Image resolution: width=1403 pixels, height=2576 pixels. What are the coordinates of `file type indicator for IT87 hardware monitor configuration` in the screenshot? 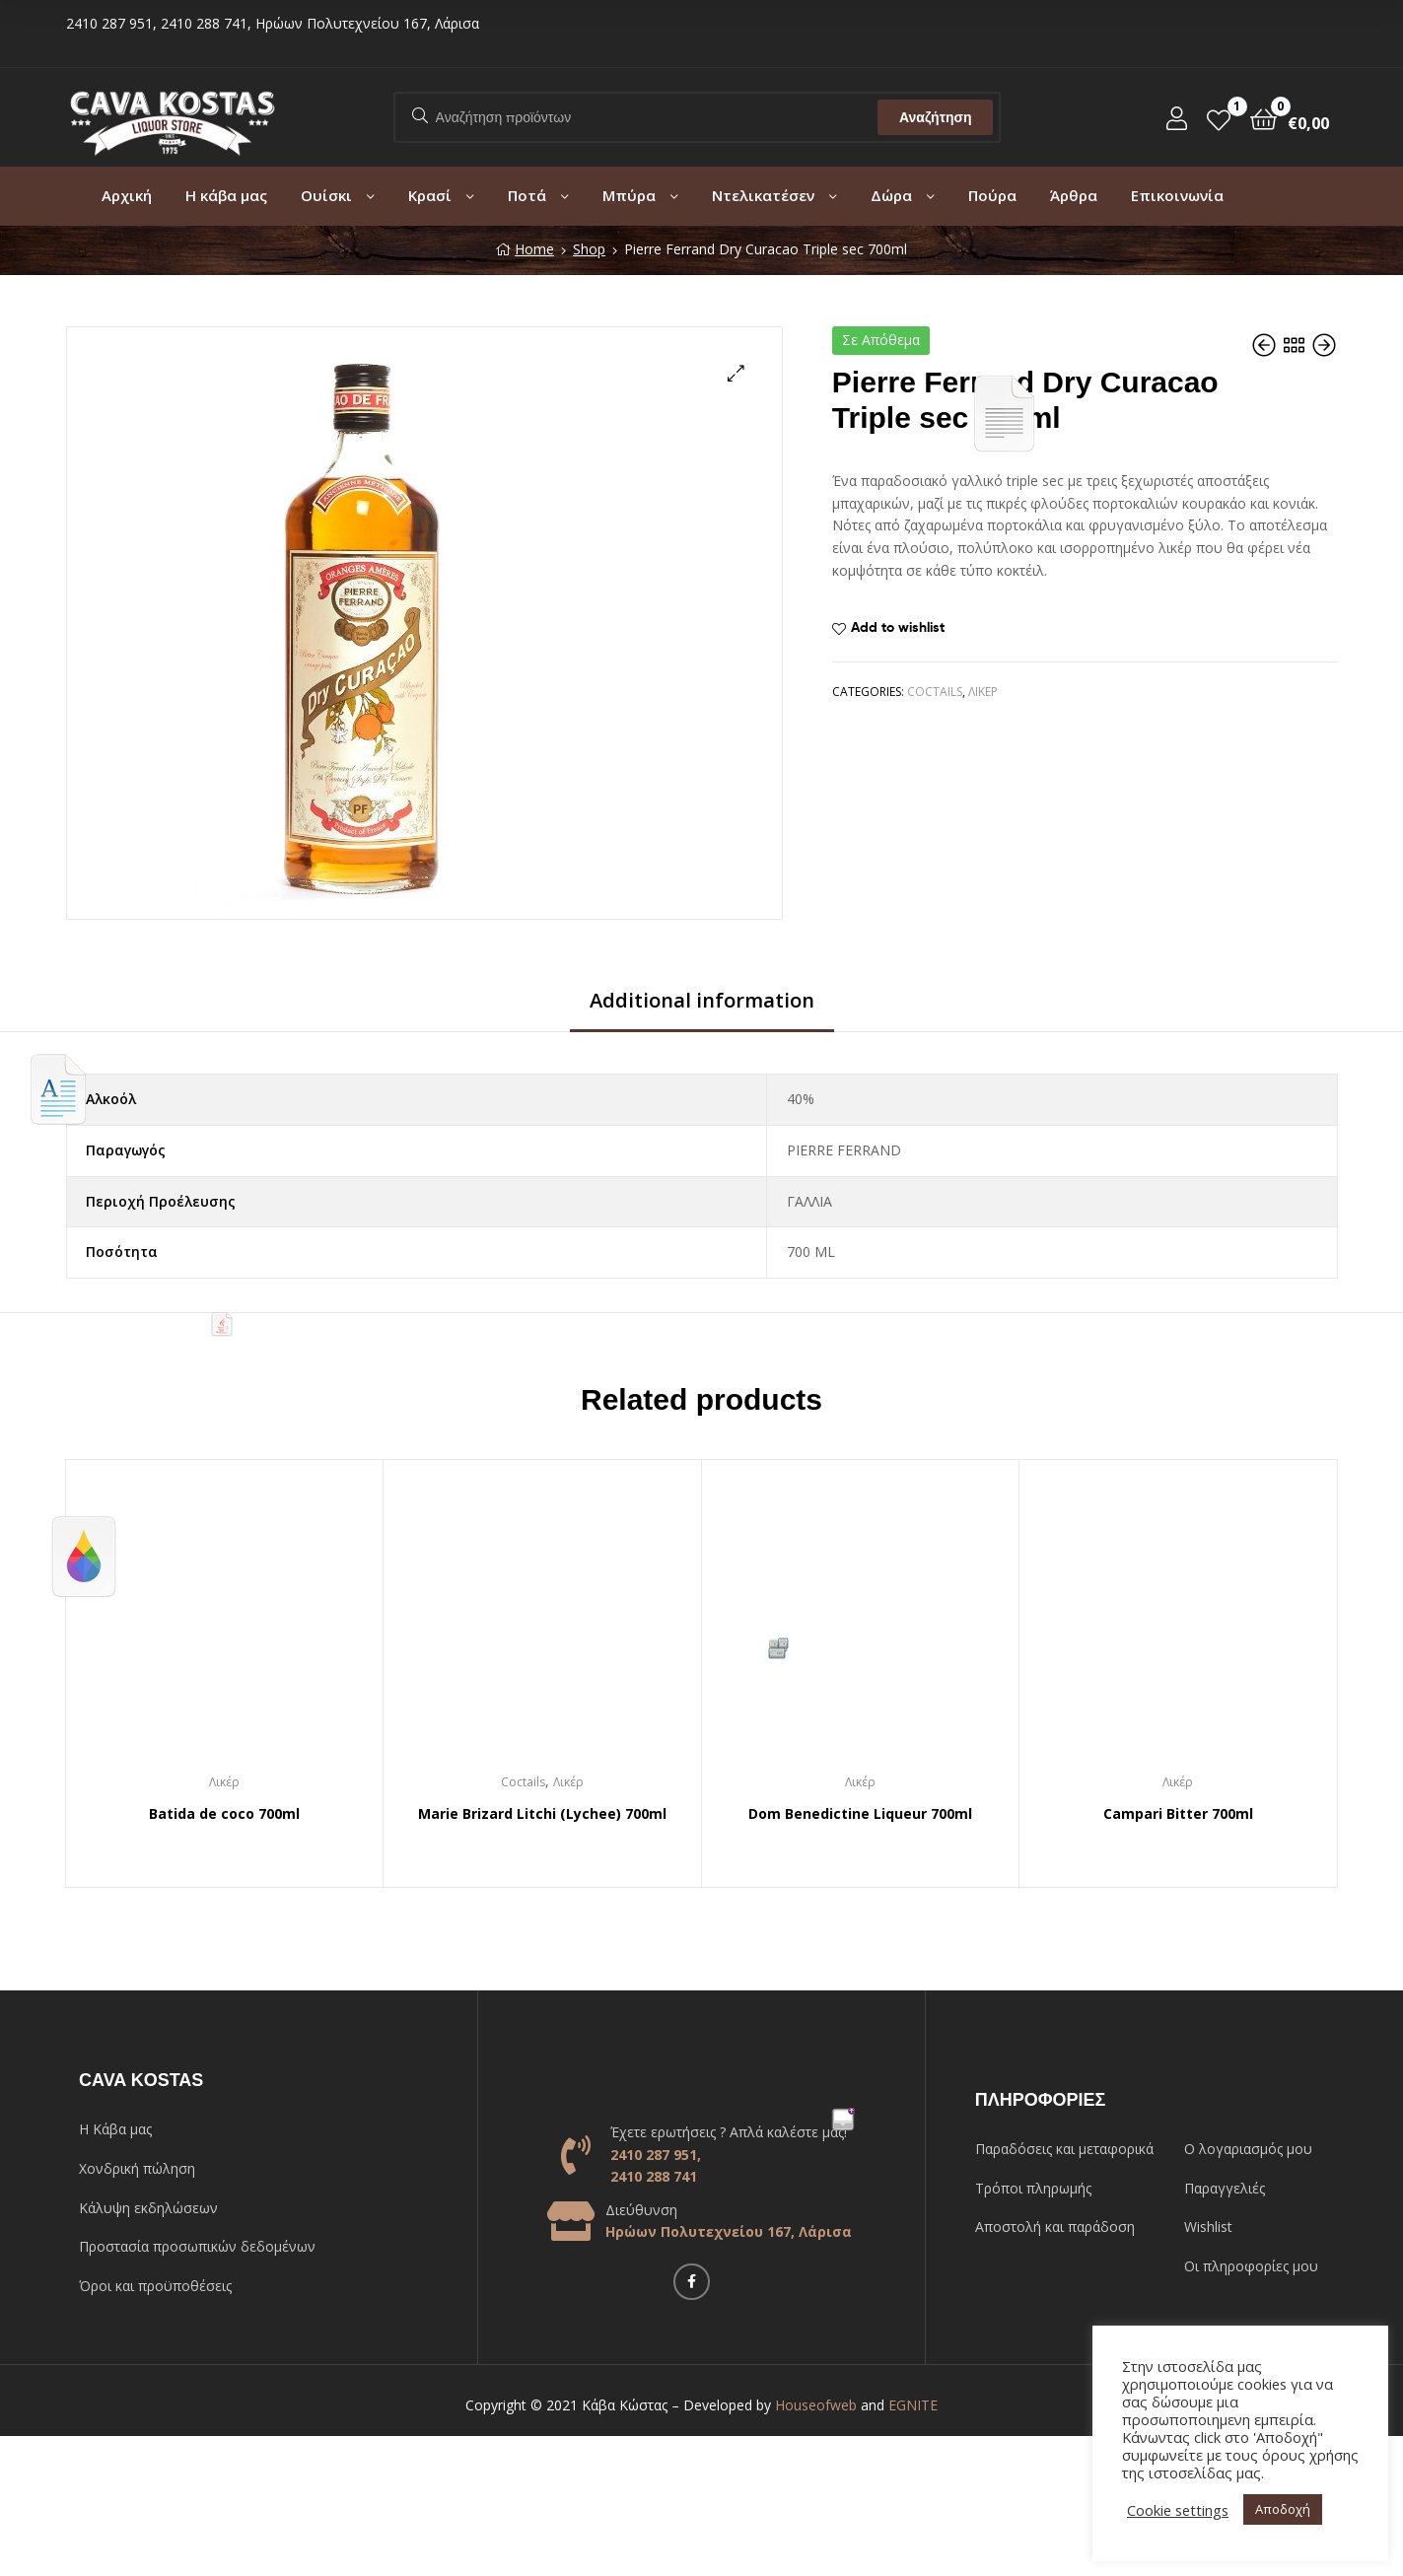 It's located at (84, 1557).